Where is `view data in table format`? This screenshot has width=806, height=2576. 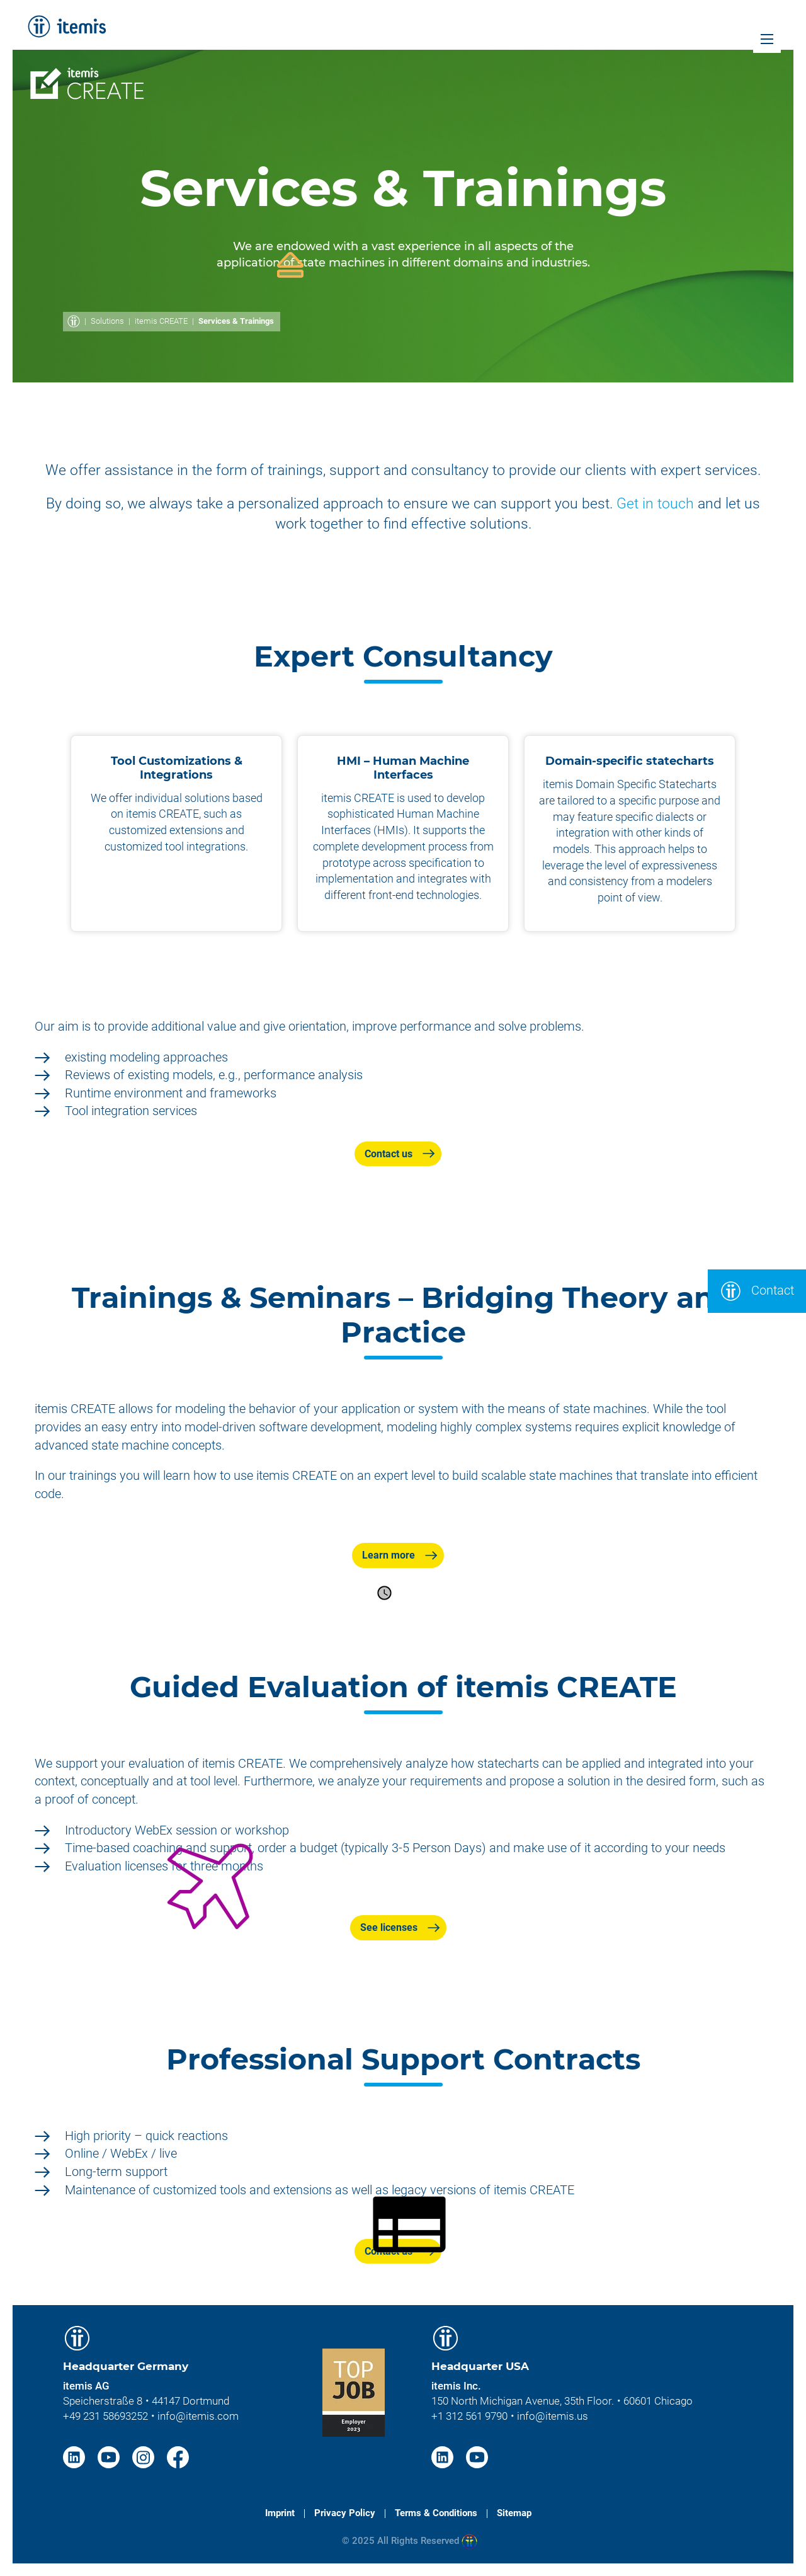 view data in table format is located at coordinates (409, 2224).